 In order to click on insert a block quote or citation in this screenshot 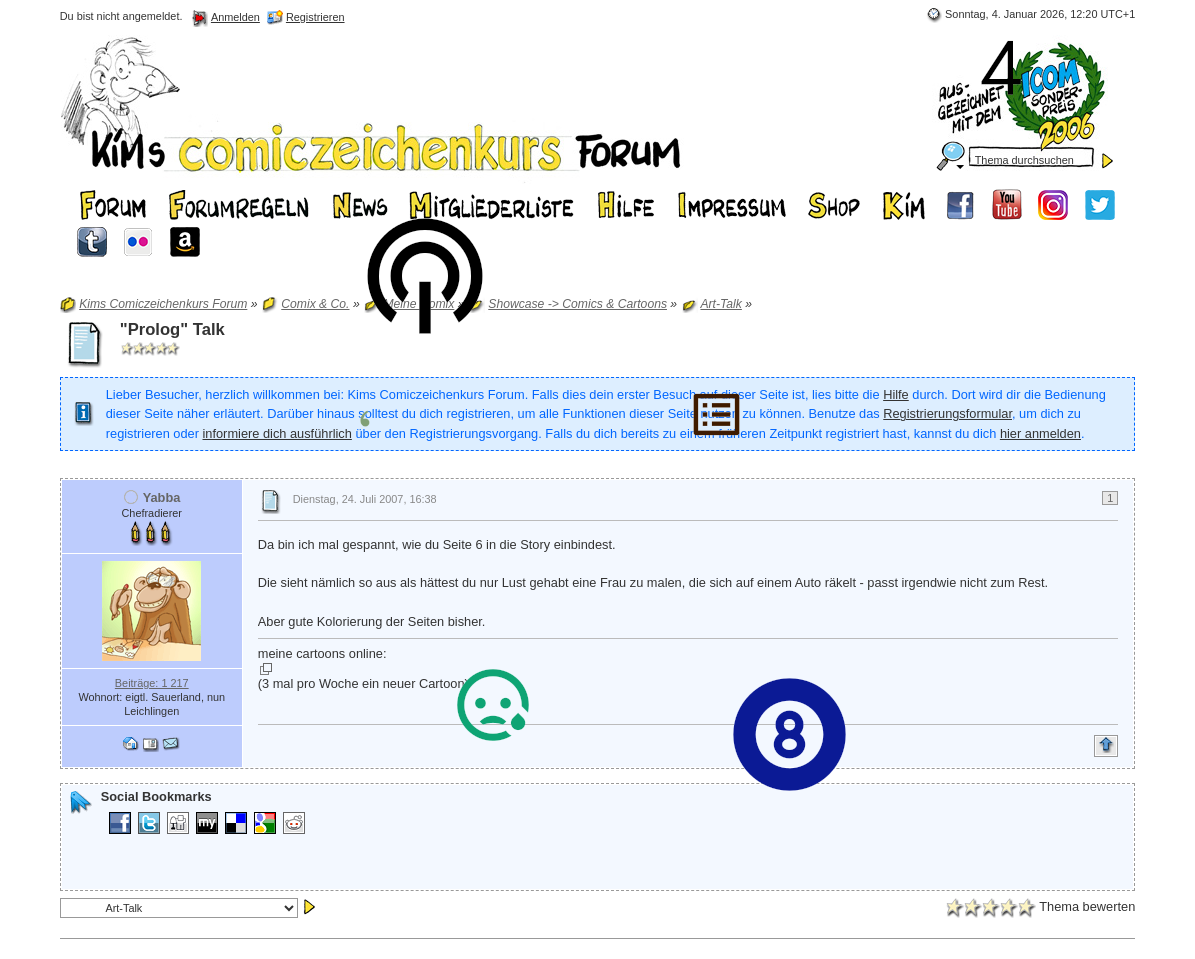, I will do `click(365, 419)`.